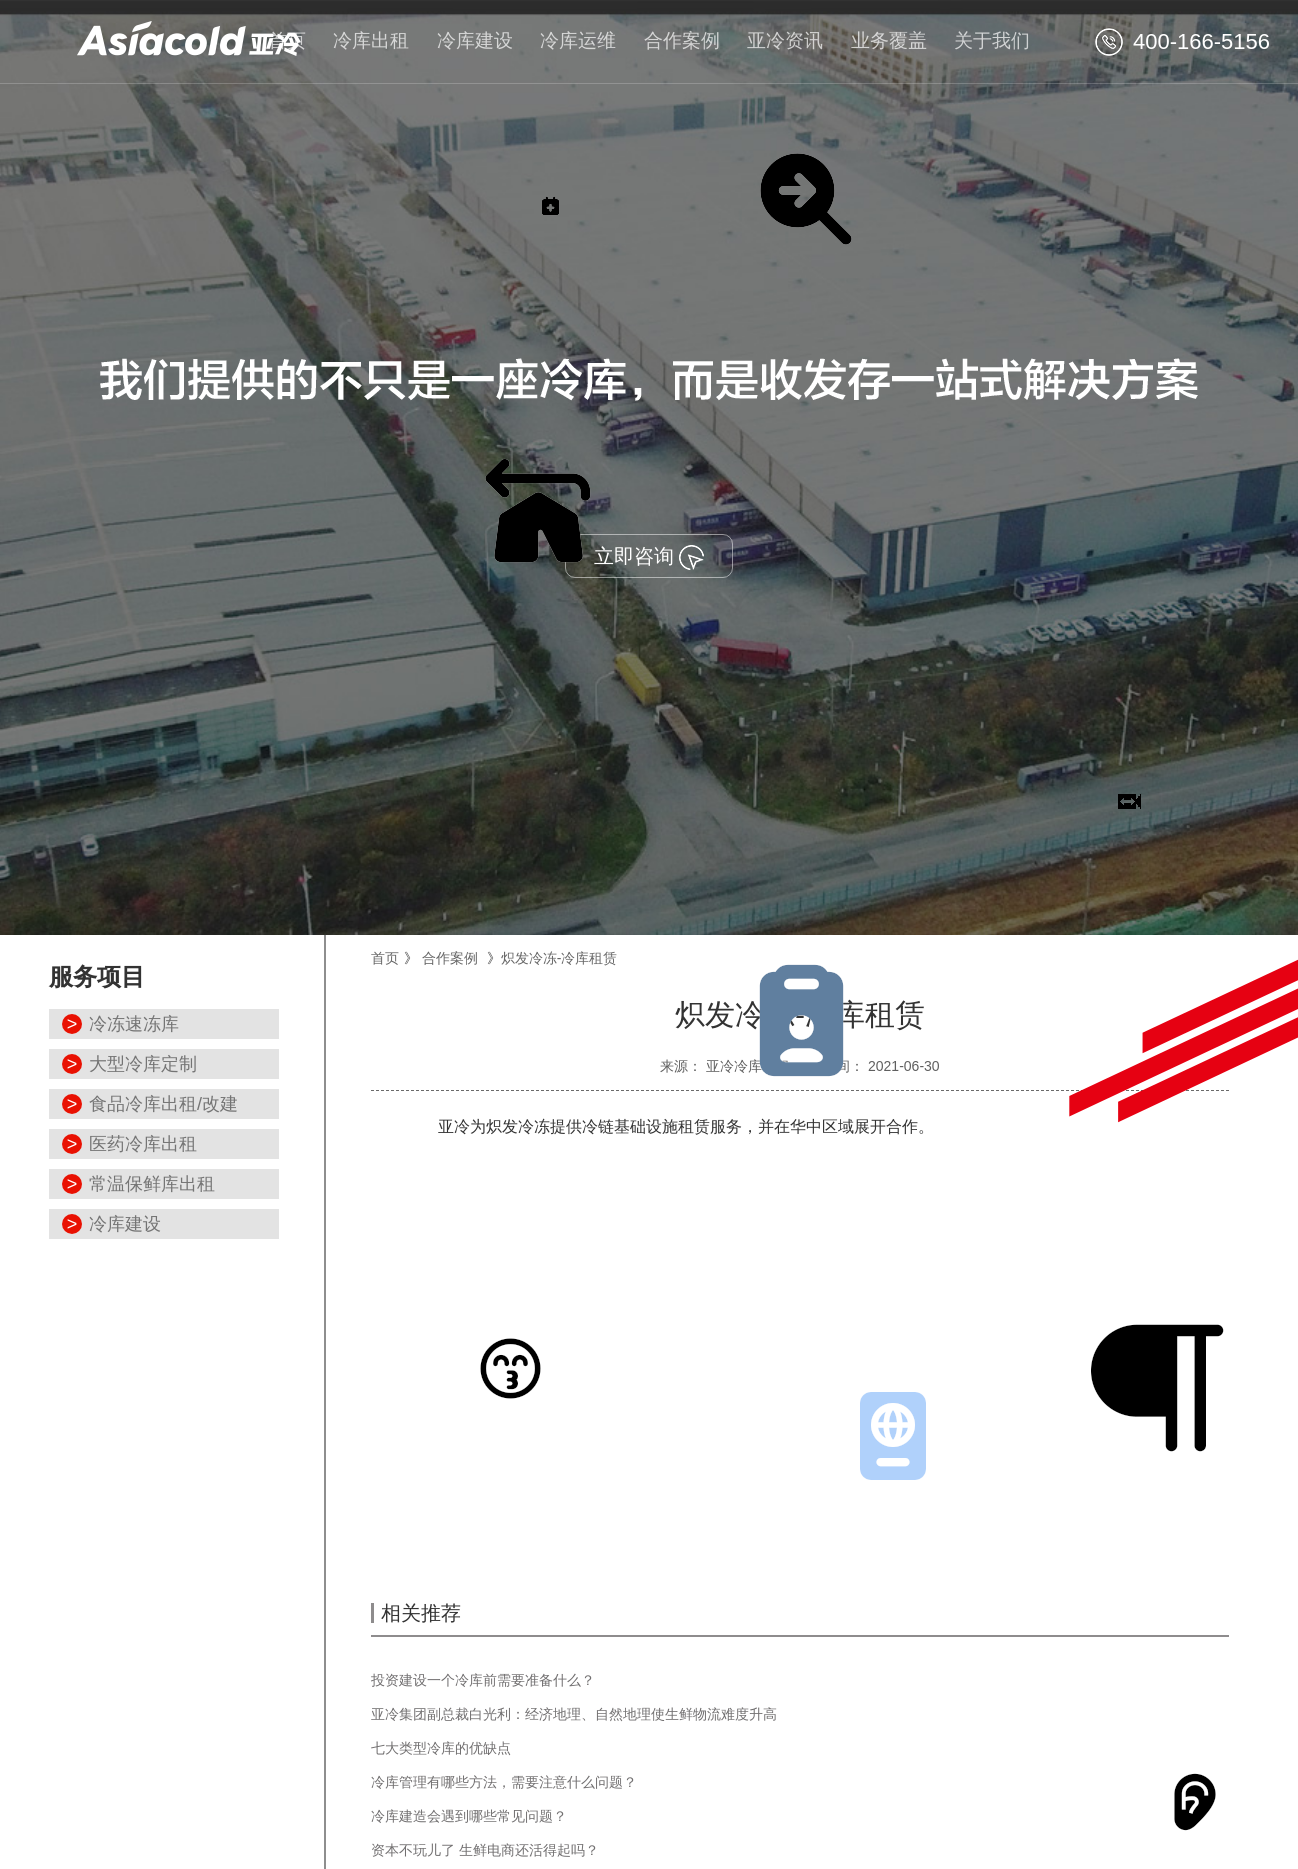  What do you see at coordinates (893, 1436) in the screenshot?
I see `access passport or travel documents` at bounding box center [893, 1436].